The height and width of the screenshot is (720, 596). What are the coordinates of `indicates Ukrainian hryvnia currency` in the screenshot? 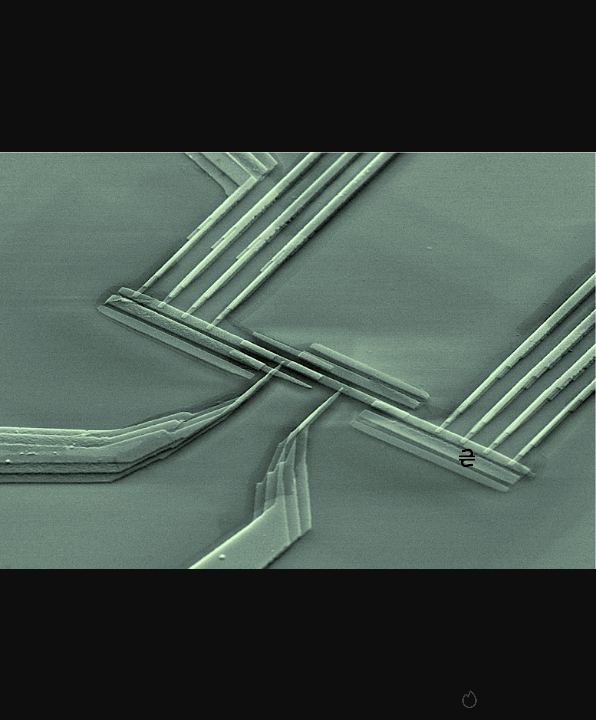 It's located at (467, 458).